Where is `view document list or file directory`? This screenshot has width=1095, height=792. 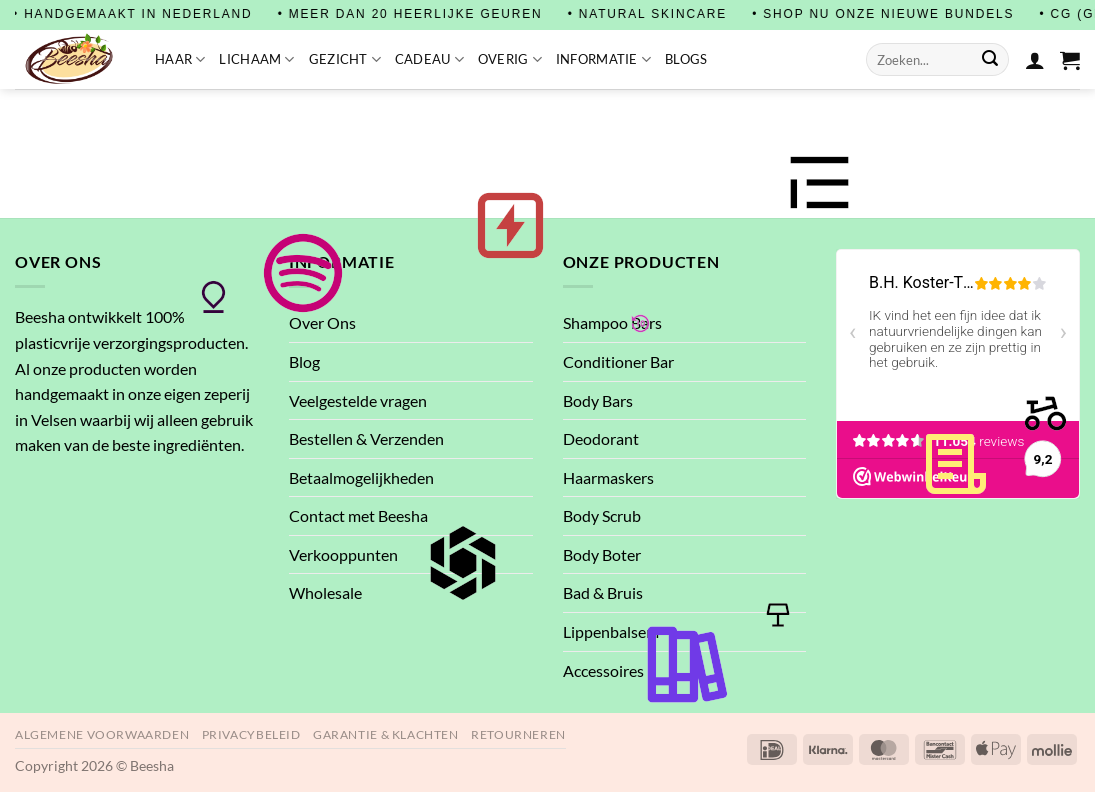 view document list or file directory is located at coordinates (956, 464).